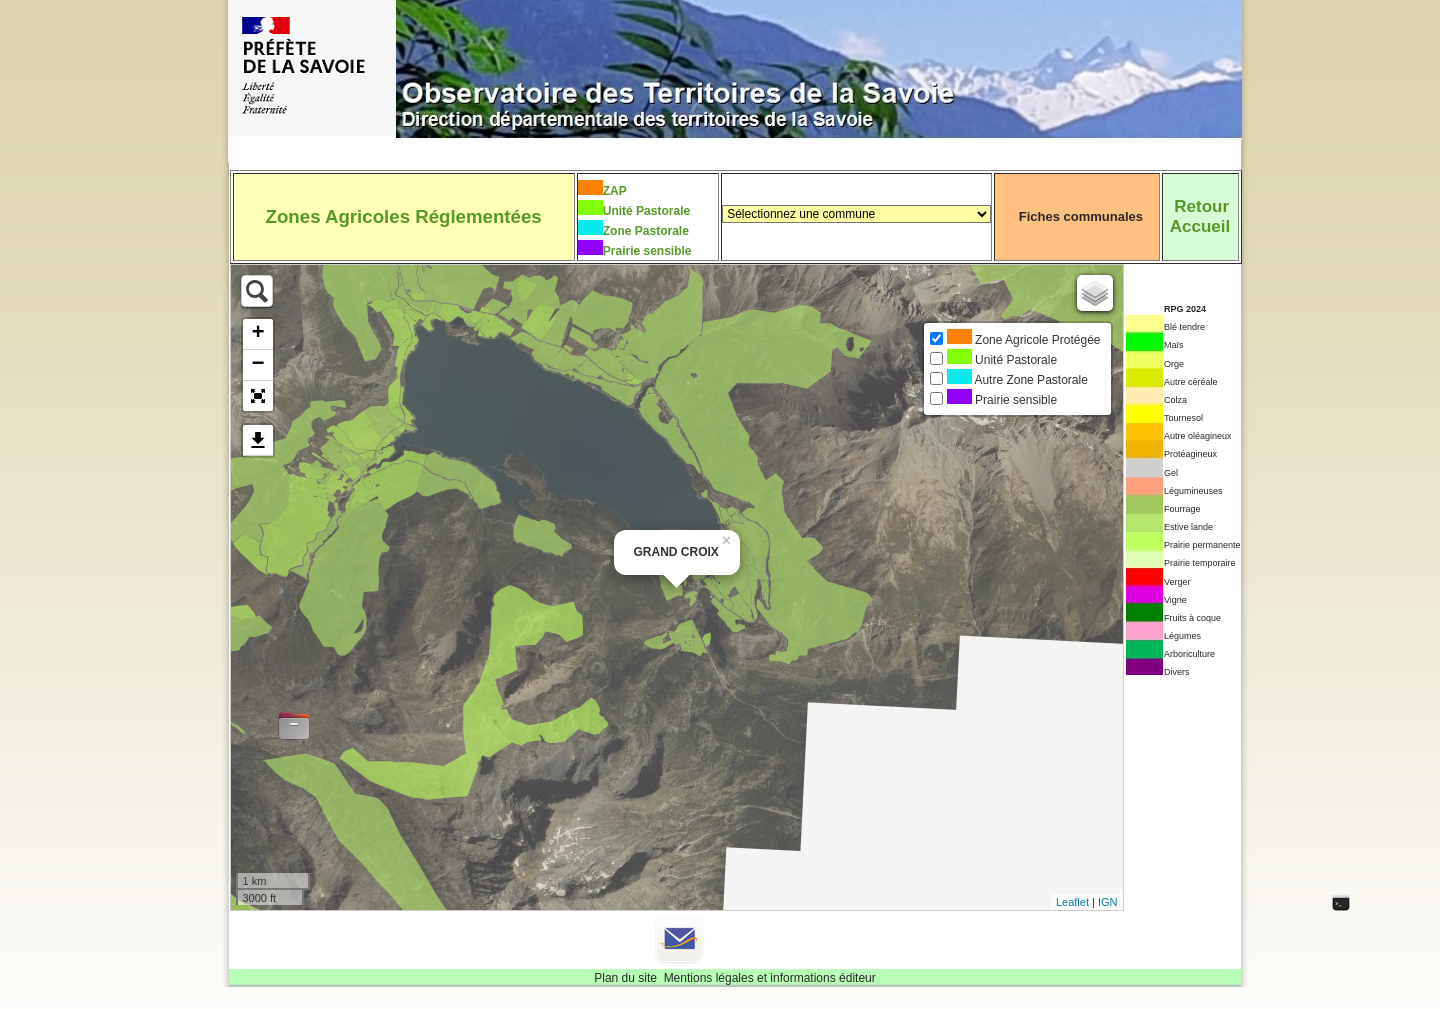 The image size is (1440, 1009). What do you see at coordinates (294, 725) in the screenshot?
I see `open the file manager application` at bounding box center [294, 725].